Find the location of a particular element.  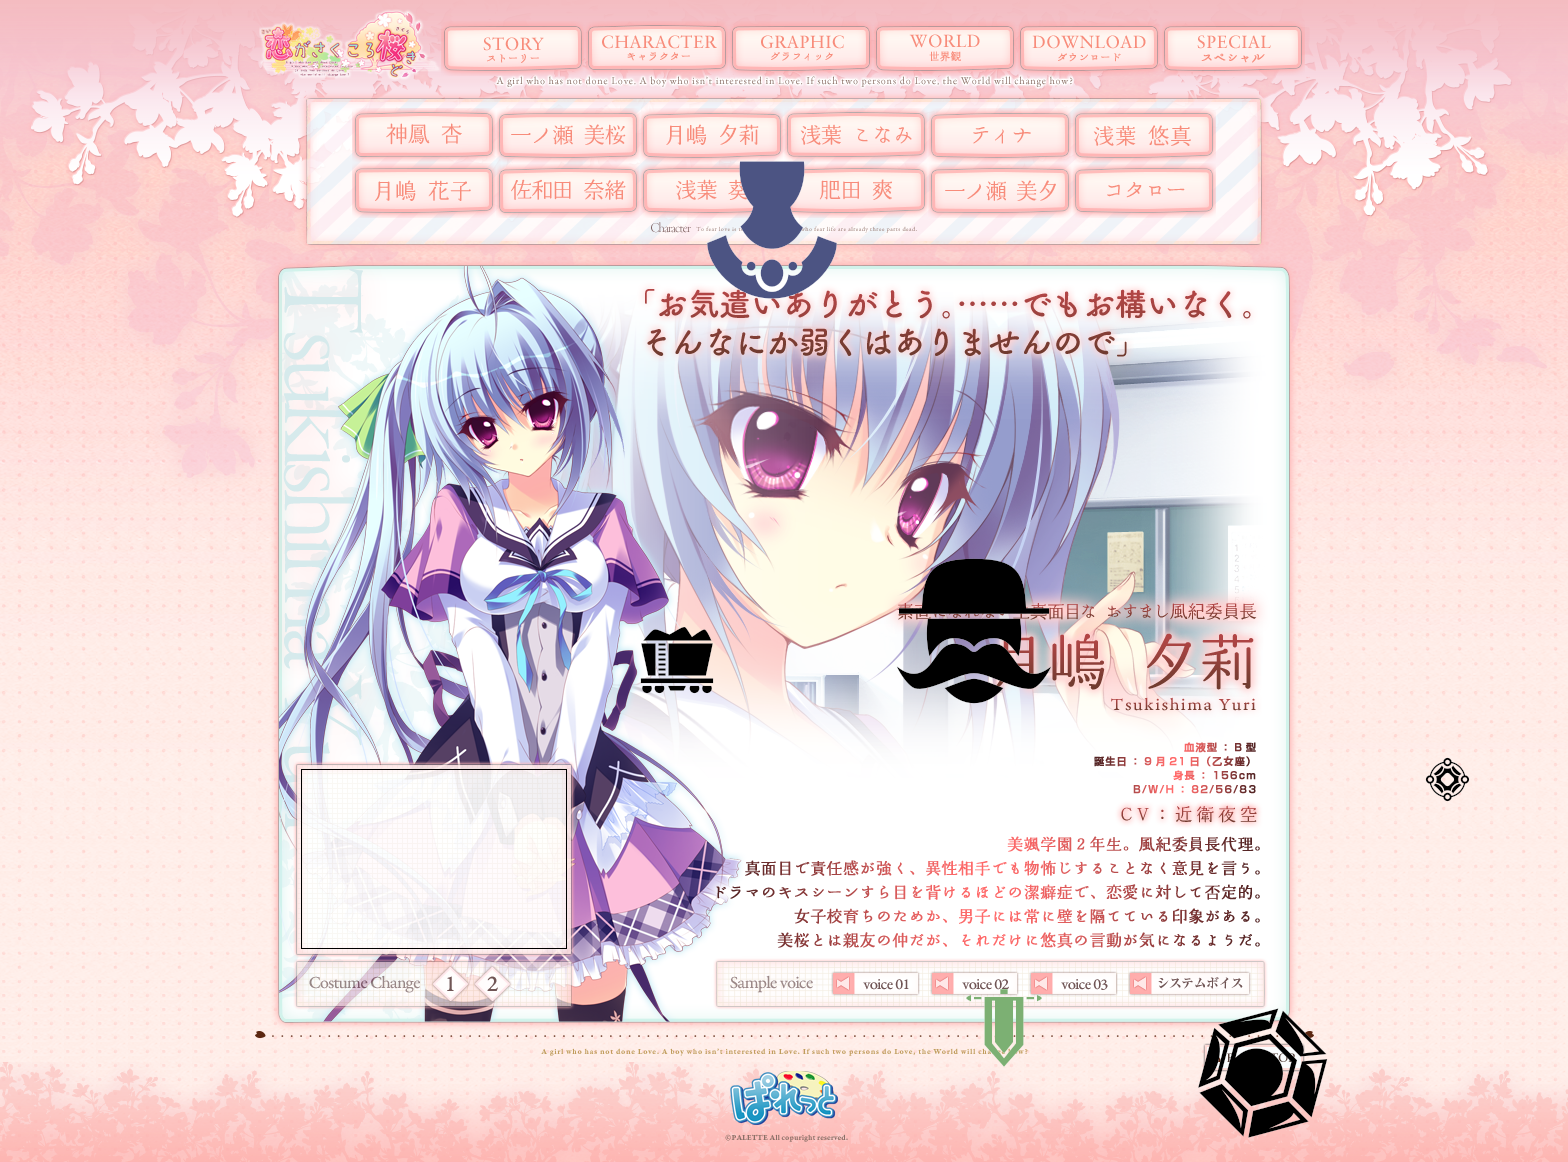

indicates coal or mining resources in inventory is located at coordinates (677, 657).